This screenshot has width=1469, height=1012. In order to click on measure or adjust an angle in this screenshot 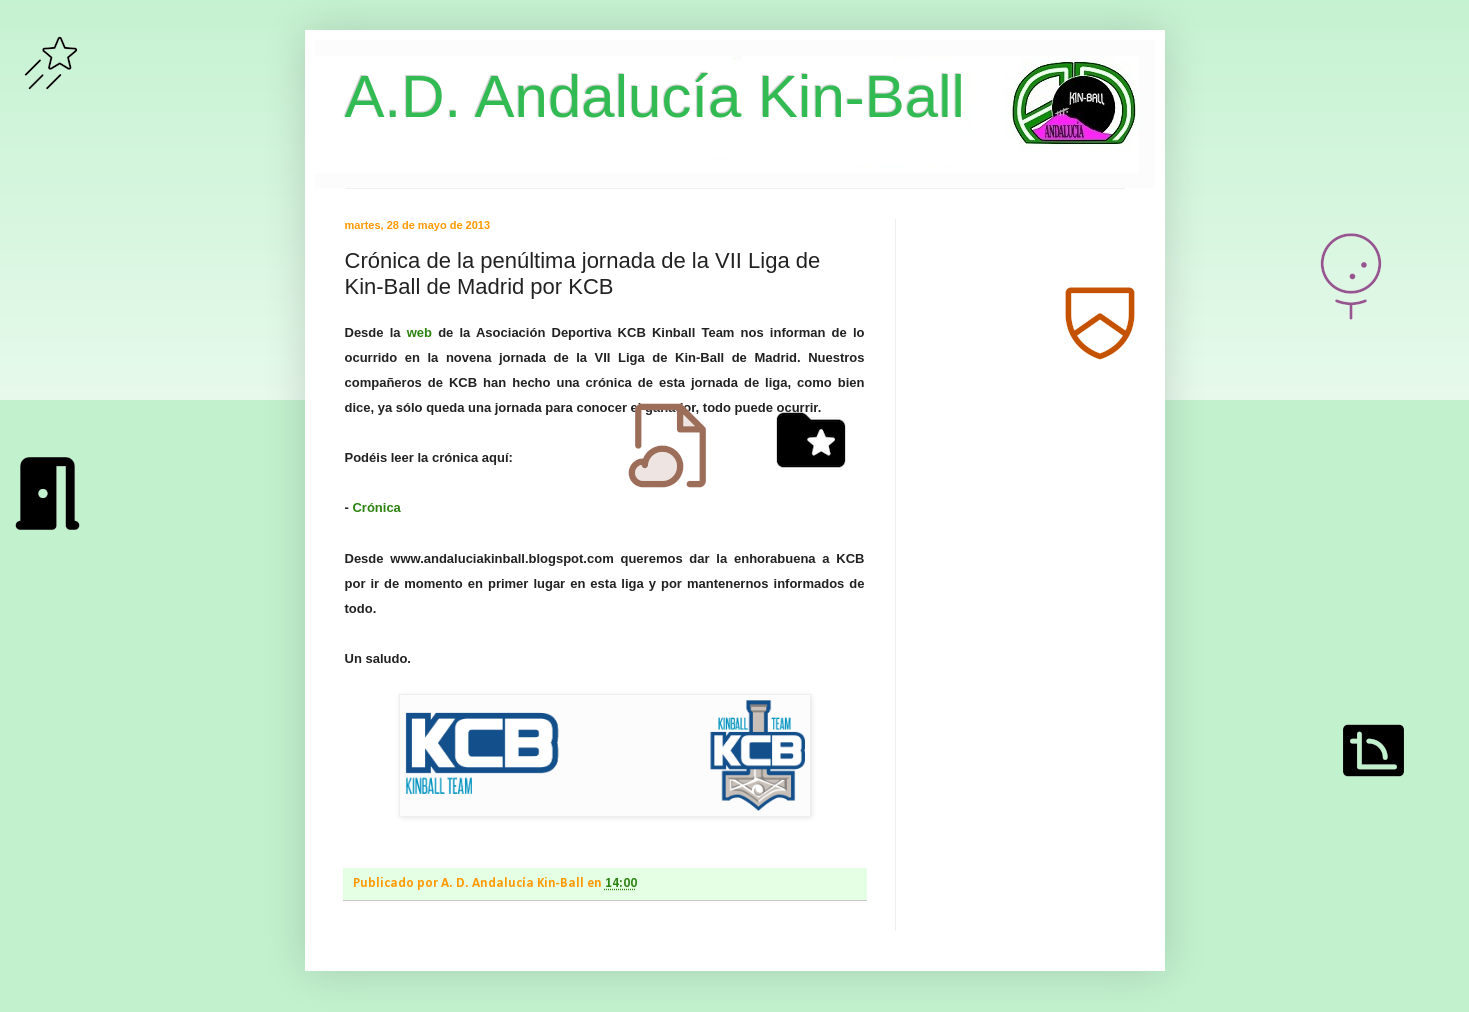, I will do `click(1373, 750)`.